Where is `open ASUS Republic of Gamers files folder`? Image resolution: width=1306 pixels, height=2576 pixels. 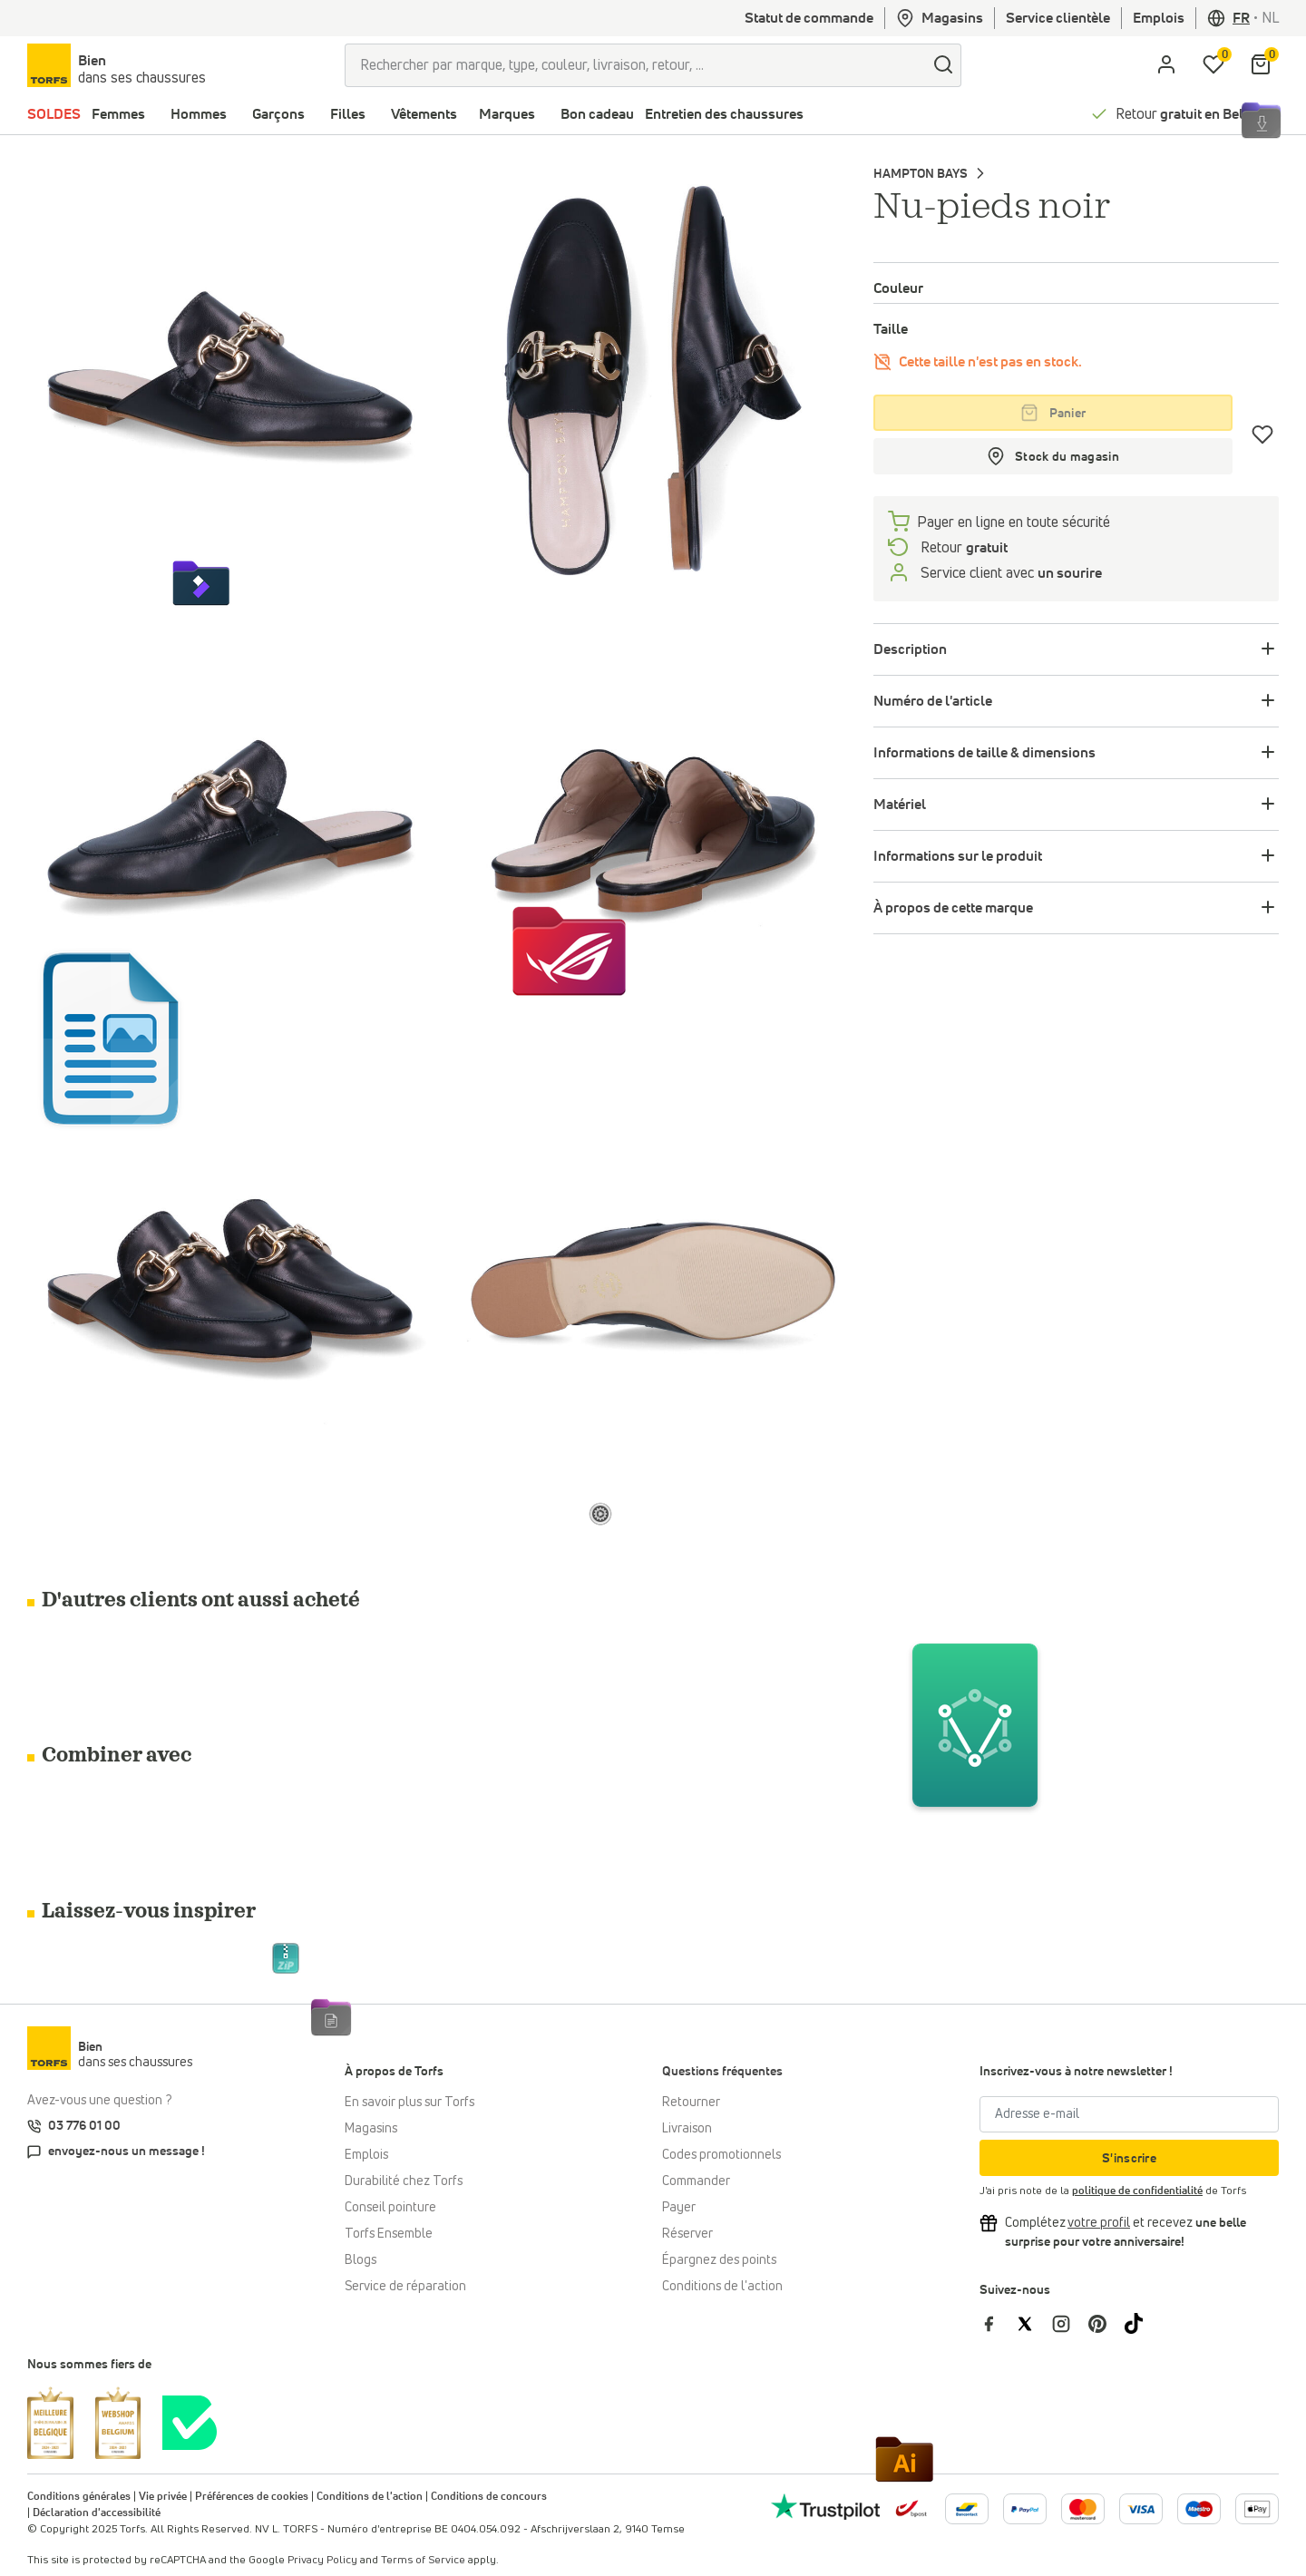 open ASUS Republic of Gamers files folder is located at coordinates (569, 954).